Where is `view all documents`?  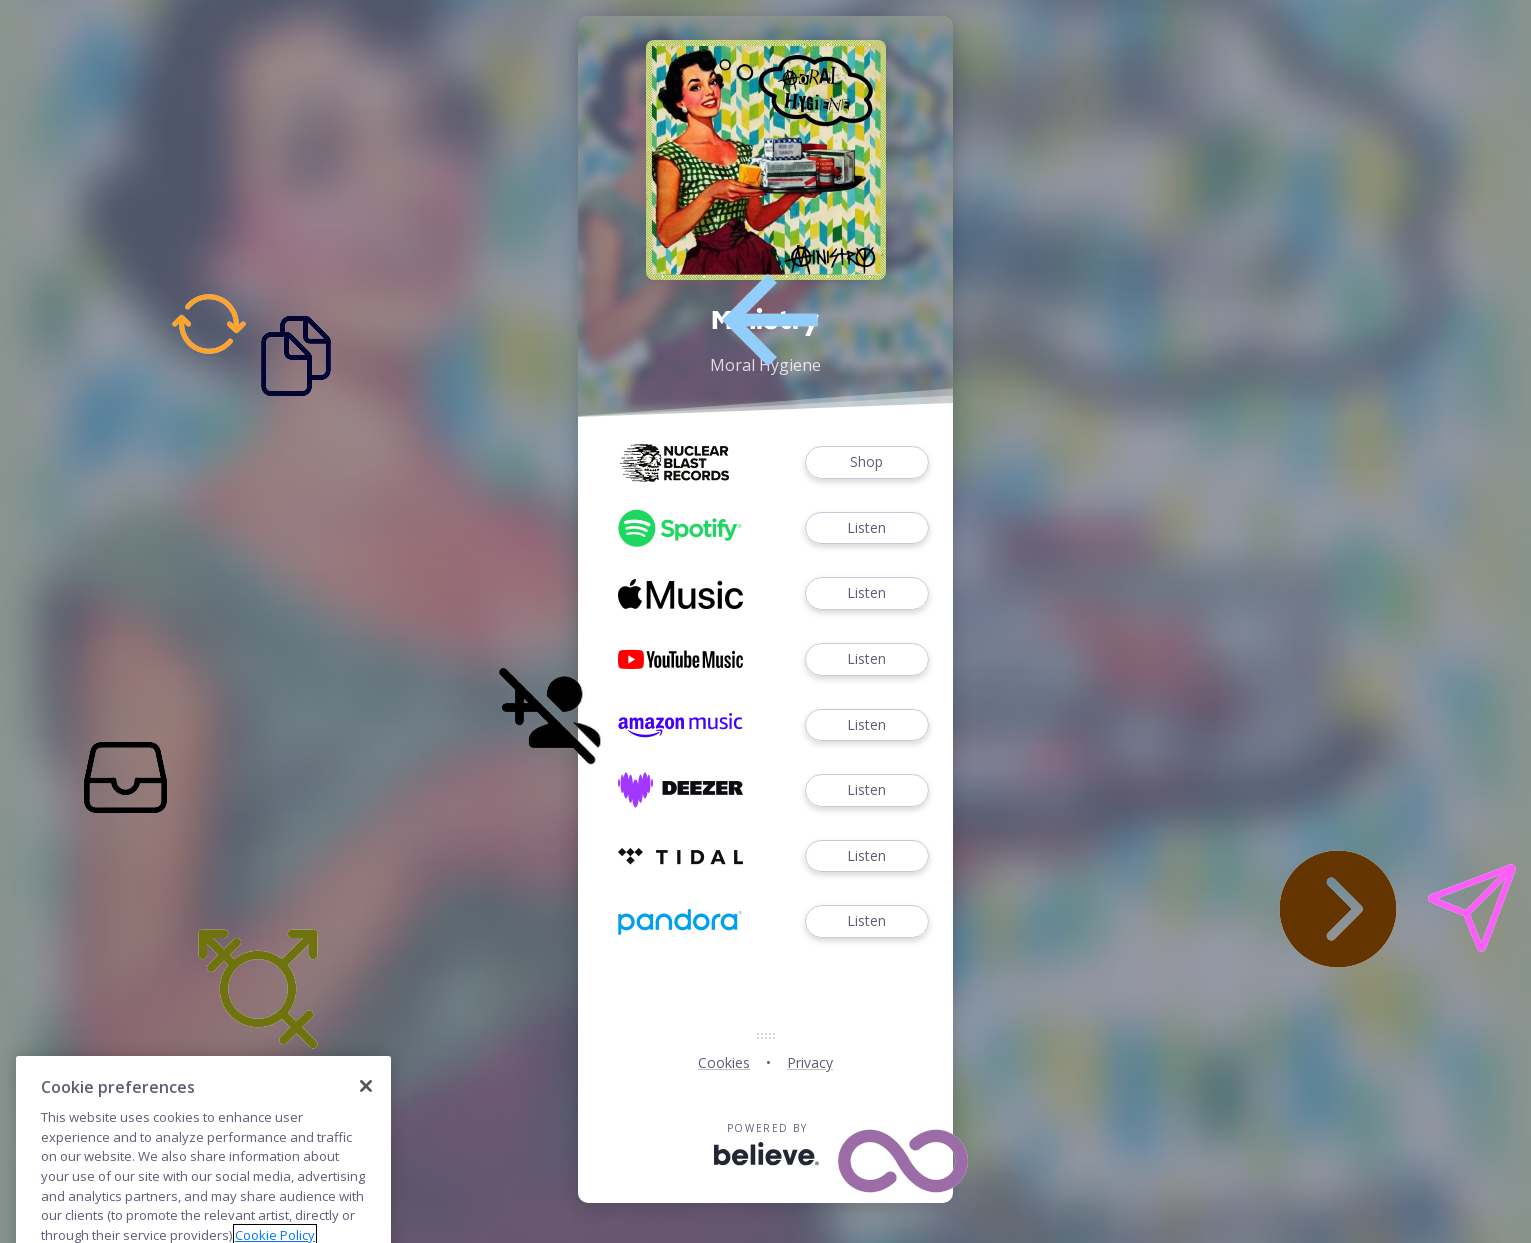
view all documents is located at coordinates (296, 356).